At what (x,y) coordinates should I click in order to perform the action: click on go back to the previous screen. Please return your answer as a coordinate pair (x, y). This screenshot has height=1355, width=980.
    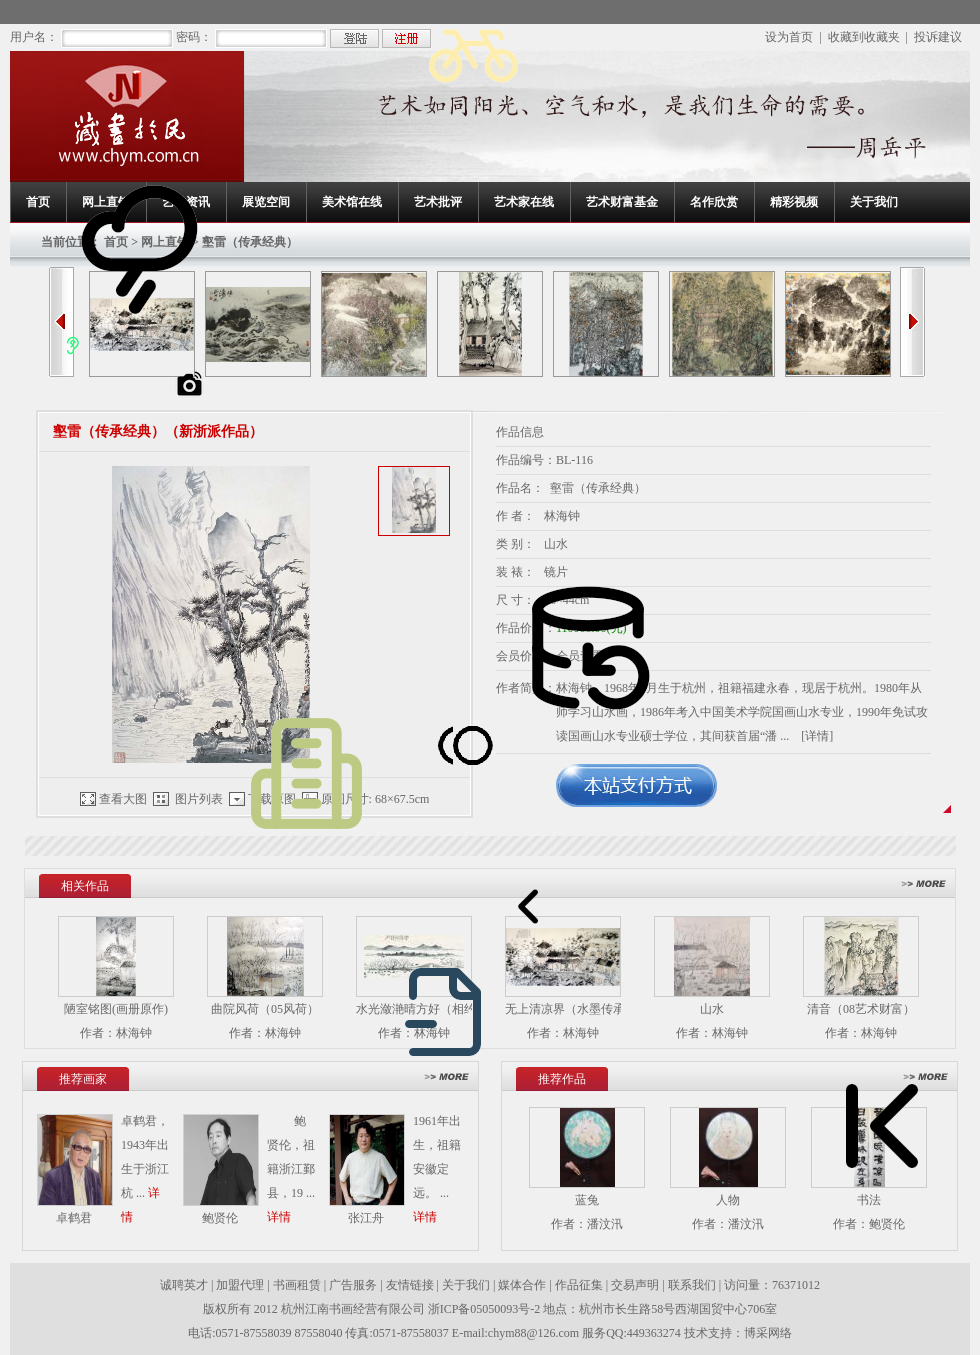
    Looking at the image, I should click on (529, 906).